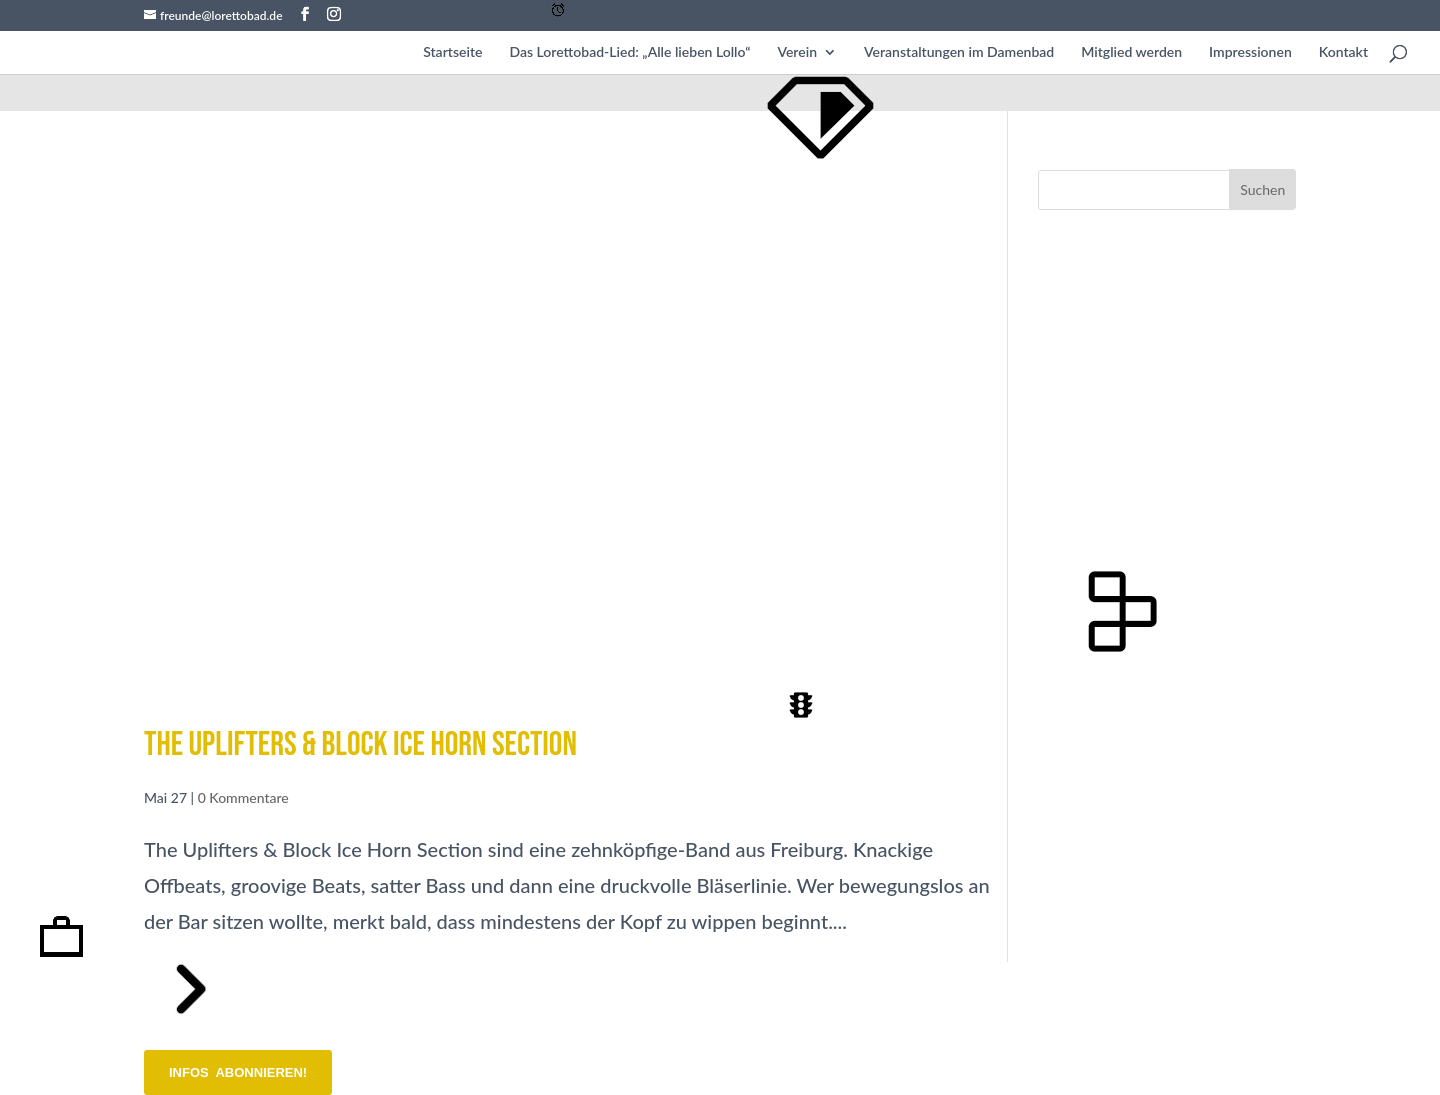  What do you see at coordinates (1116, 611) in the screenshot?
I see `open replit coding environment` at bounding box center [1116, 611].